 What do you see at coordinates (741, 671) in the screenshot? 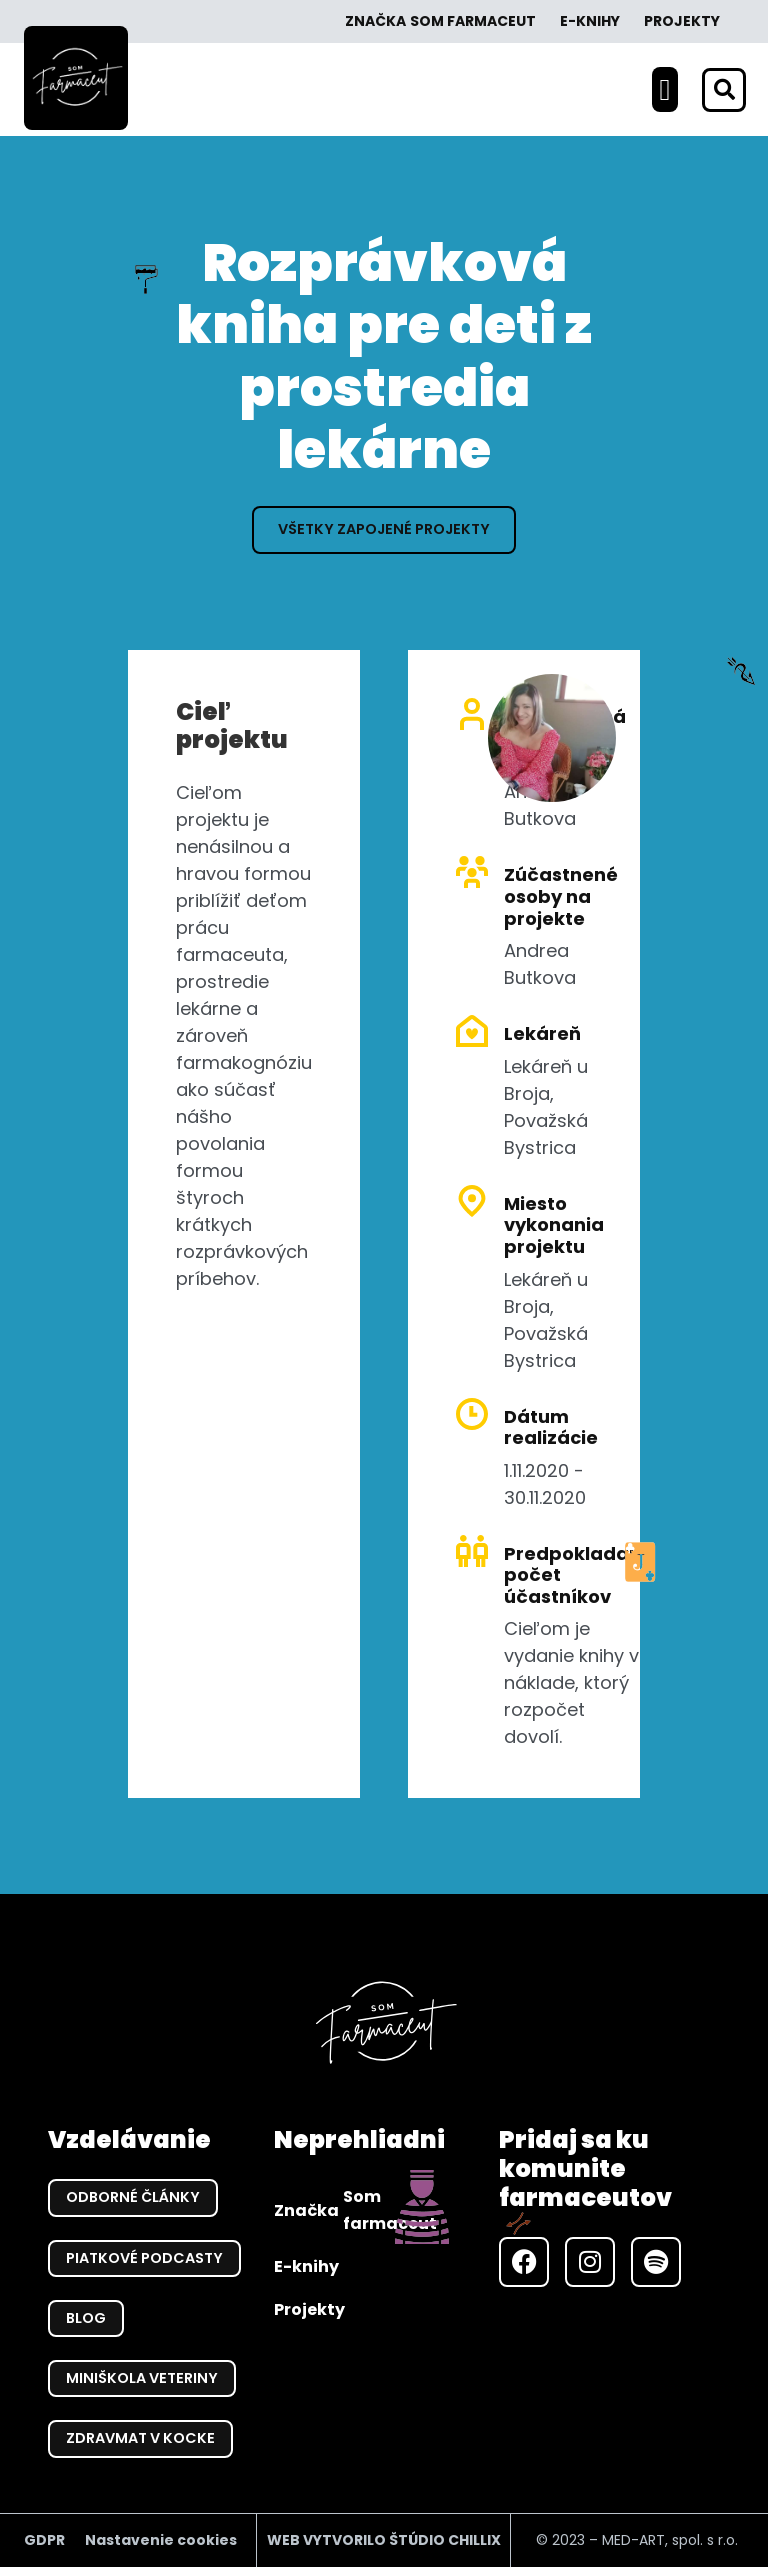
I see `indicates a spiral or curved shot trajectory` at bounding box center [741, 671].